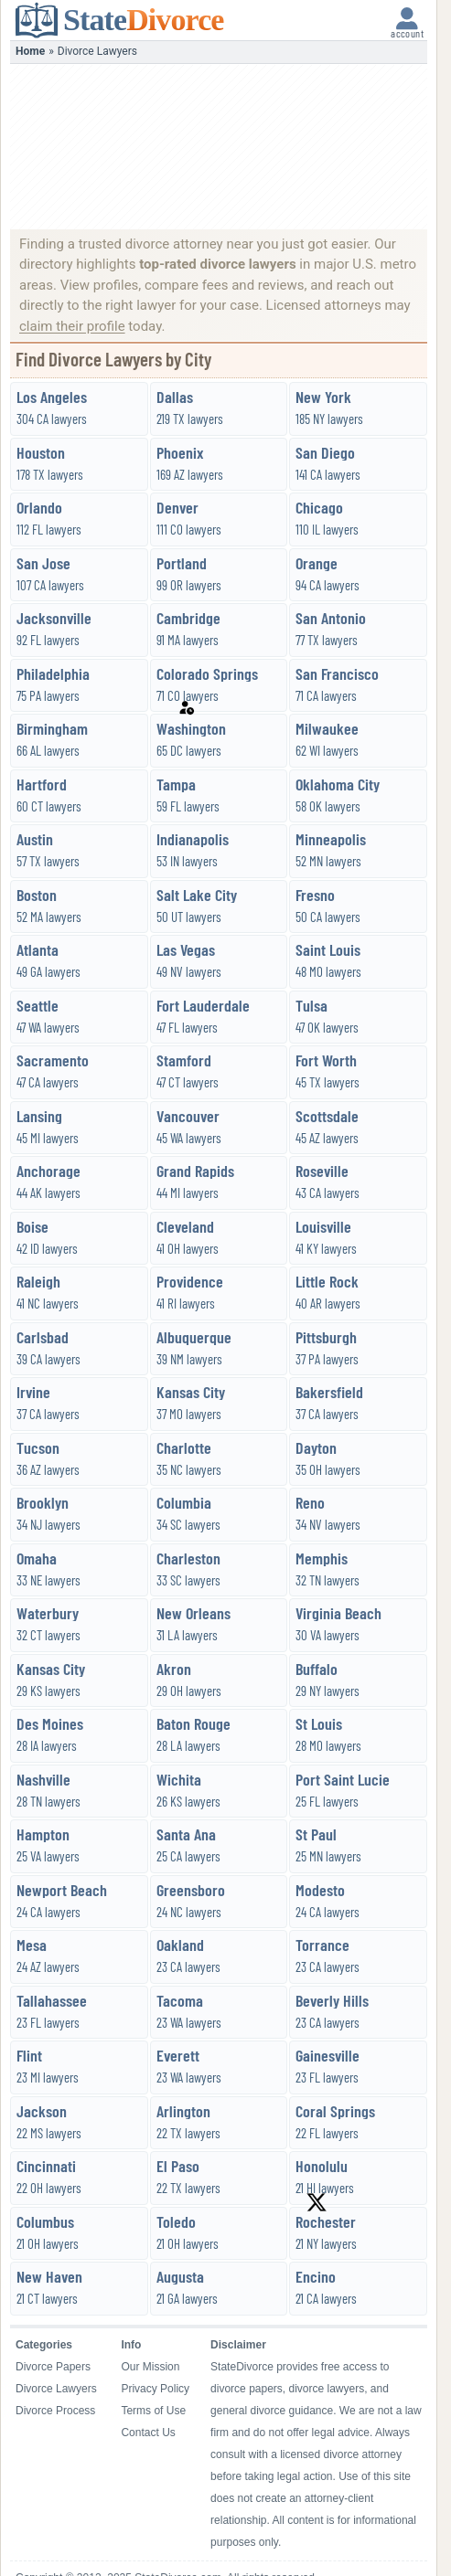  Describe the element at coordinates (317, 2202) in the screenshot. I see `share to X (formerly Twitter)` at that location.